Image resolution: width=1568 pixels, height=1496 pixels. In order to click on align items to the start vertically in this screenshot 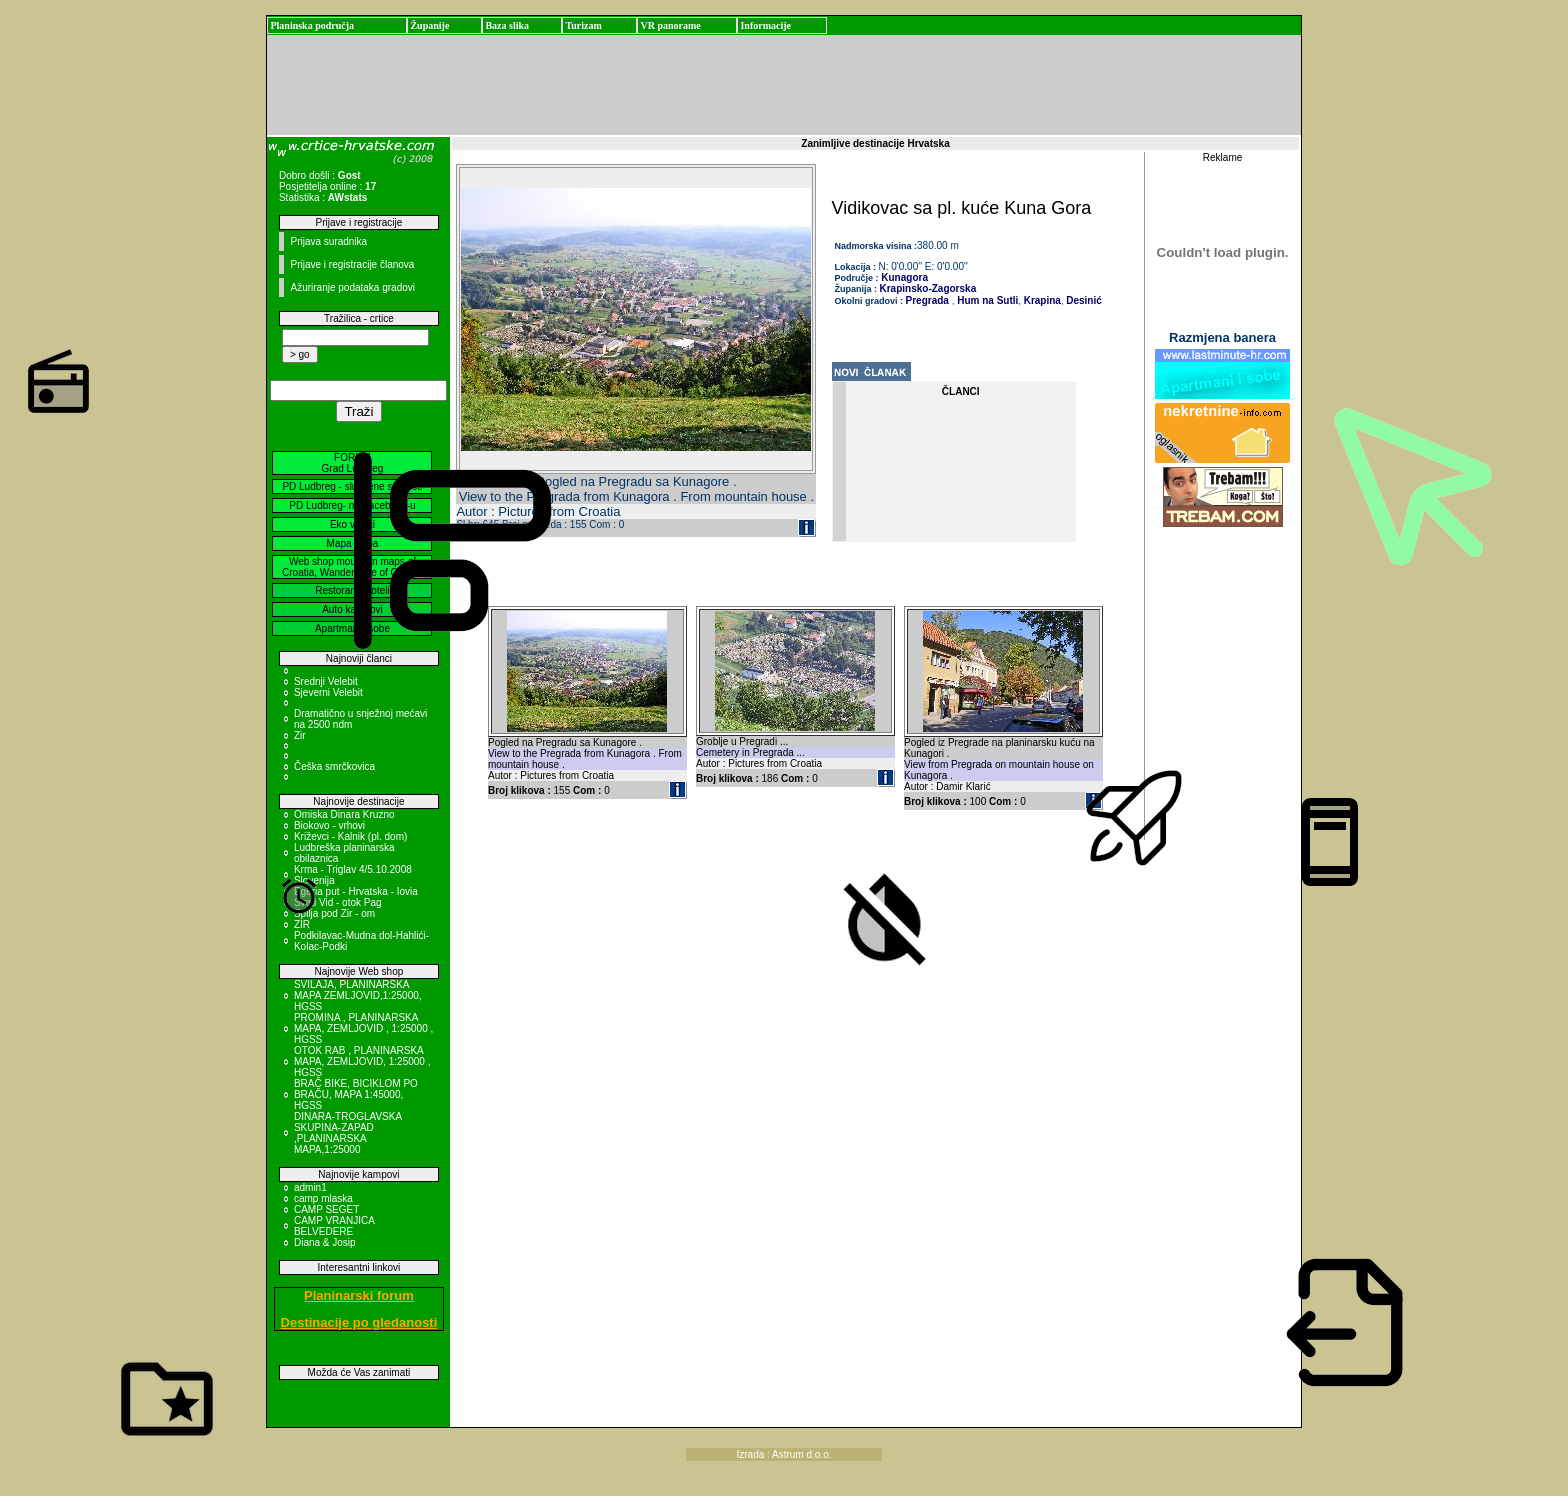, I will do `click(452, 550)`.